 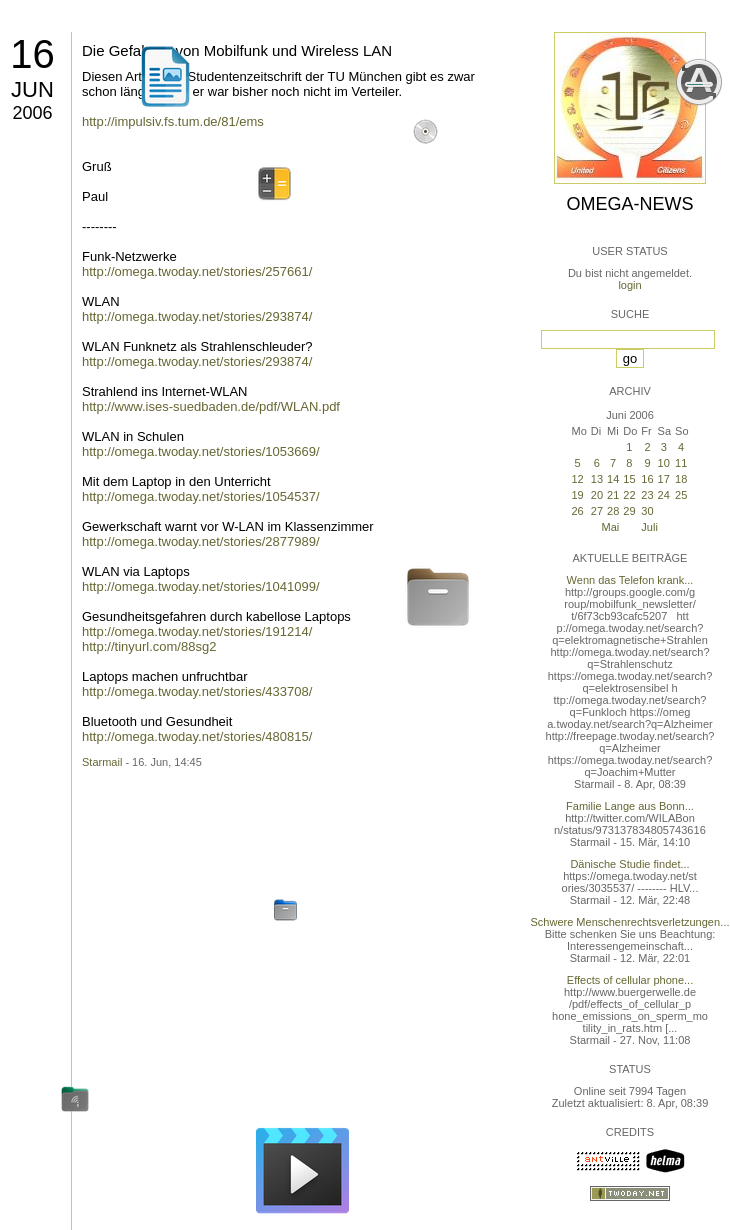 What do you see at coordinates (165, 76) in the screenshot?
I see `open a libreoffice writer document` at bounding box center [165, 76].